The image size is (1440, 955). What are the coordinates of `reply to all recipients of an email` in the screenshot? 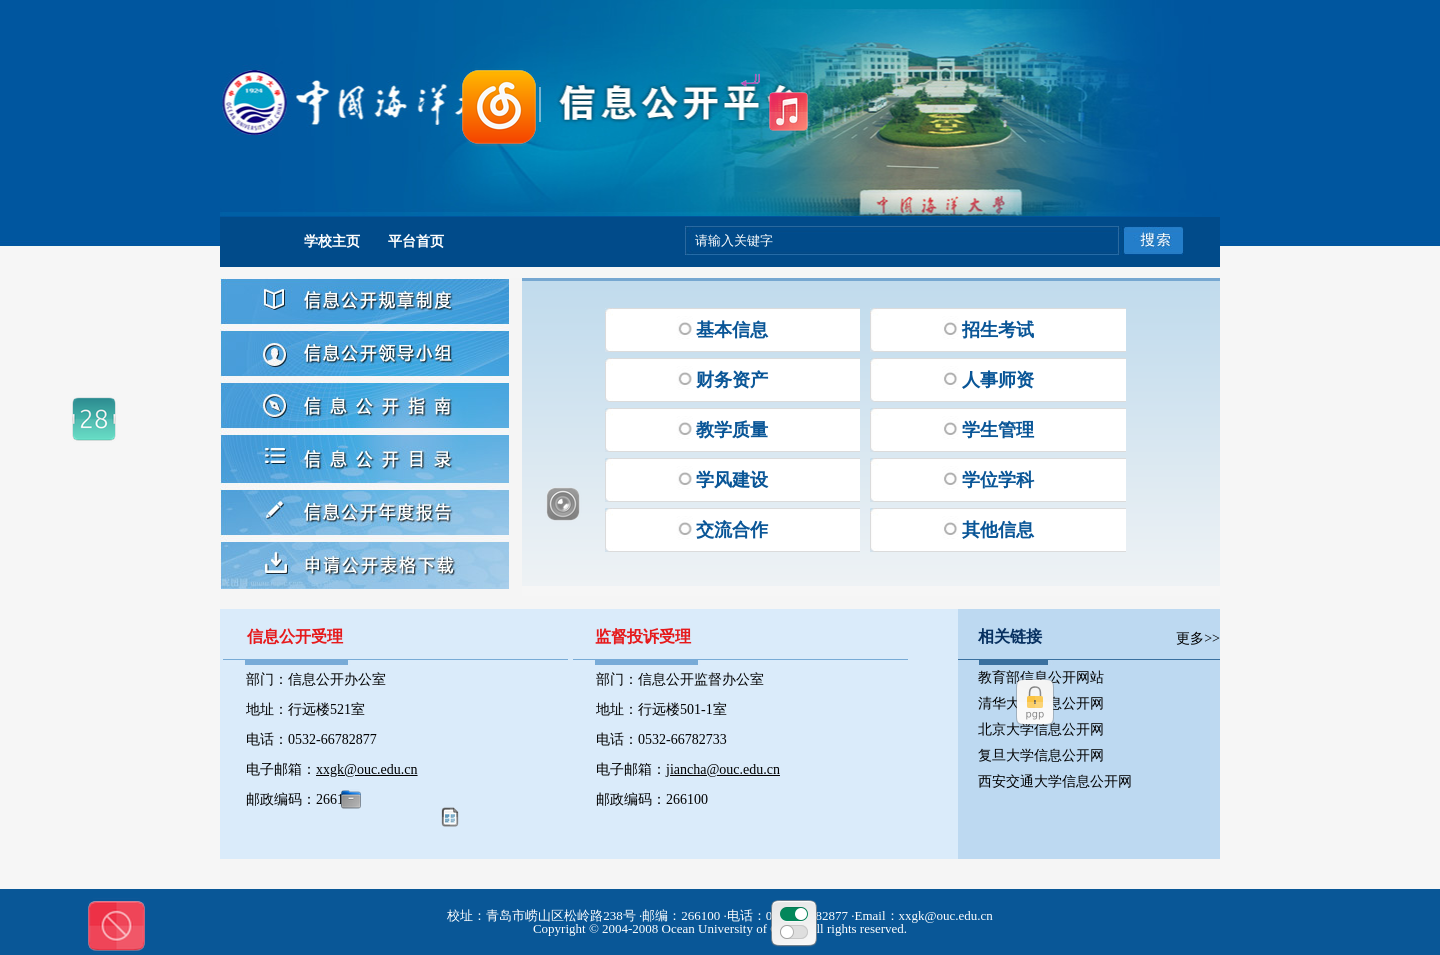 It's located at (750, 79).